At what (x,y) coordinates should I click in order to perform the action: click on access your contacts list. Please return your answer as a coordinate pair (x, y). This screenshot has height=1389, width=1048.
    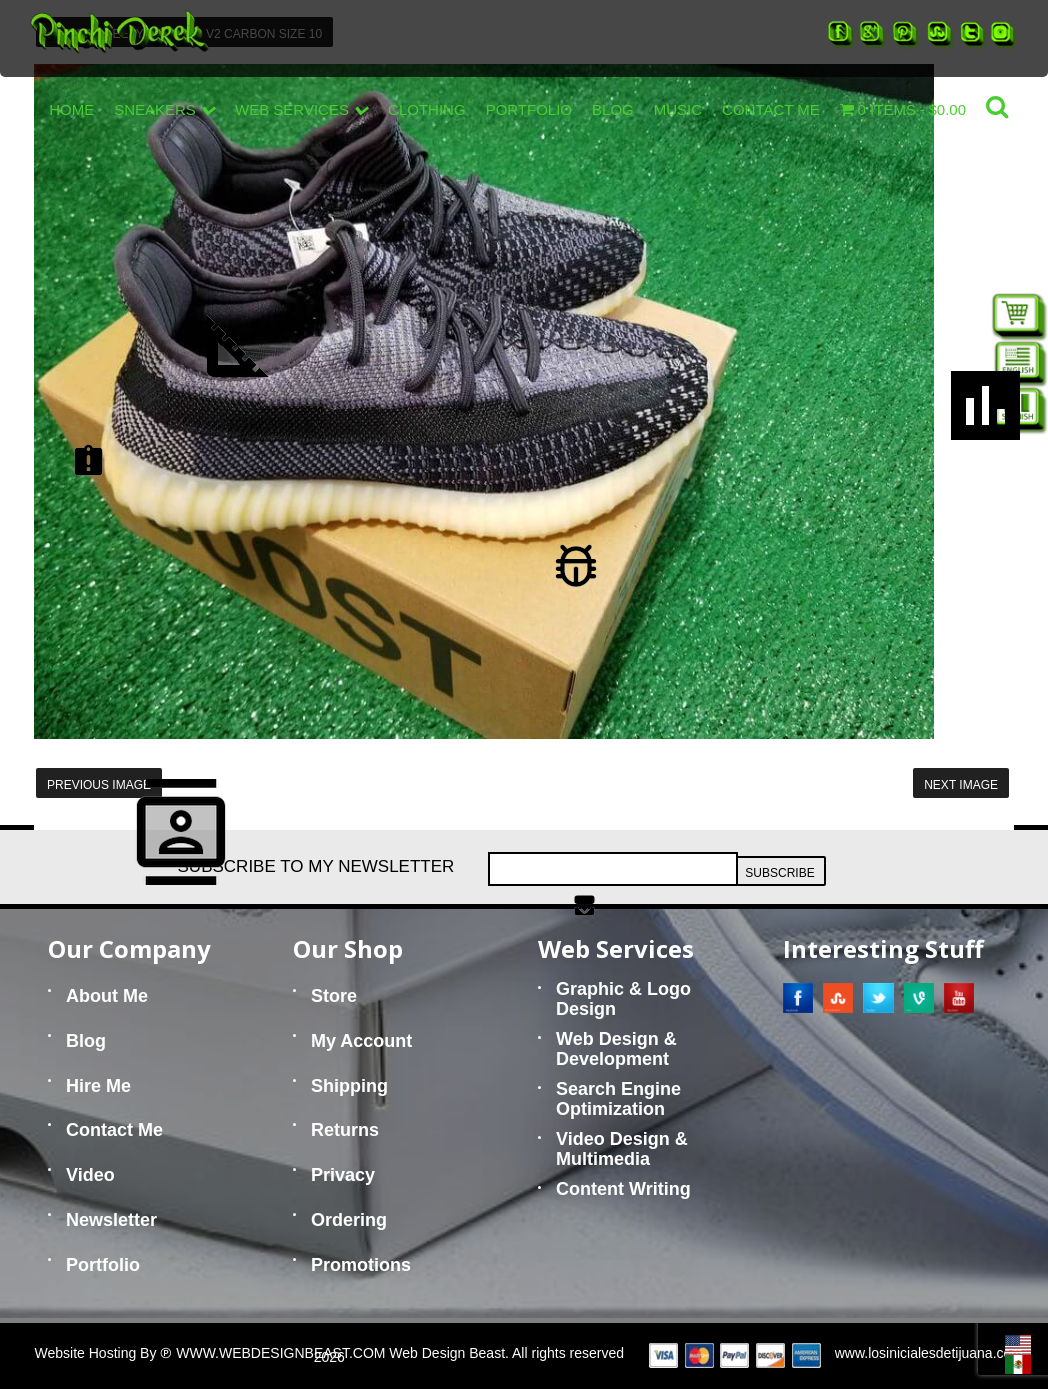
    Looking at the image, I should click on (181, 832).